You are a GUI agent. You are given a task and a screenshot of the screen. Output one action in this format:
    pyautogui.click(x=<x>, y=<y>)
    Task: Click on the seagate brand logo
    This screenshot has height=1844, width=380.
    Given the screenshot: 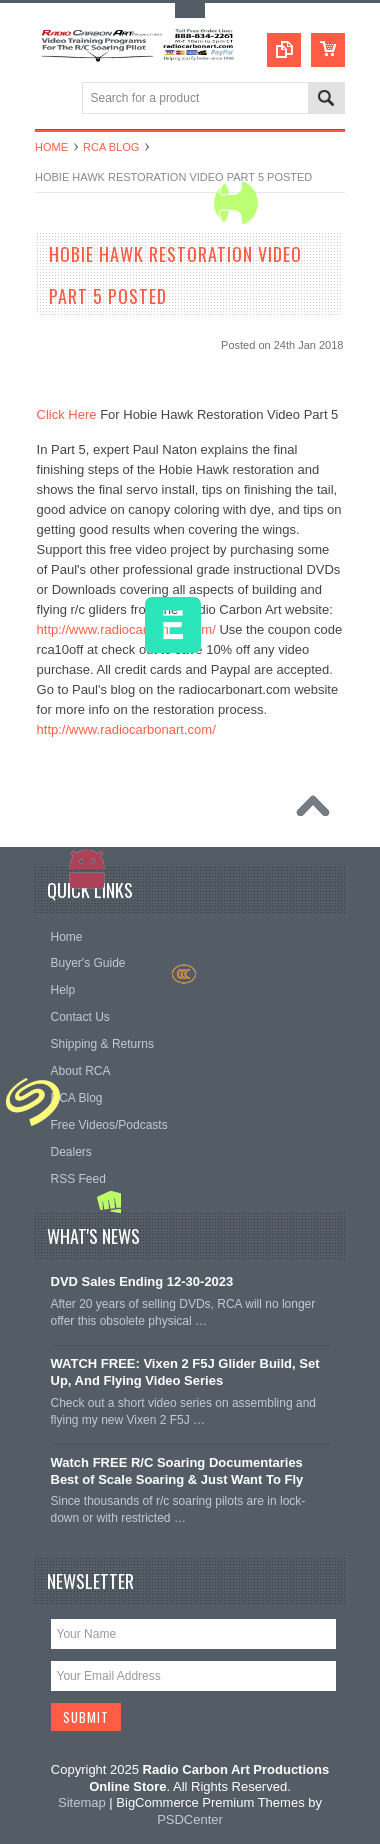 What is the action you would take?
    pyautogui.click(x=33, y=1102)
    